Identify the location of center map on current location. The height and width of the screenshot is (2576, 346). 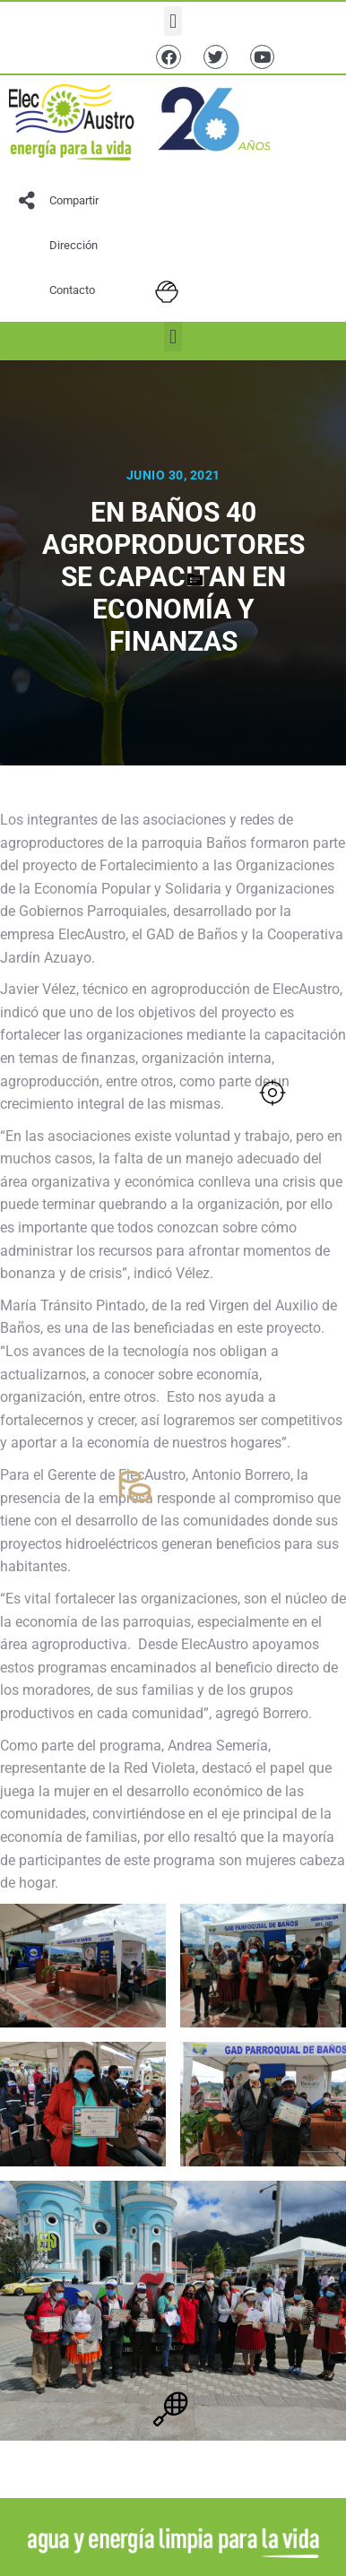
(272, 1093).